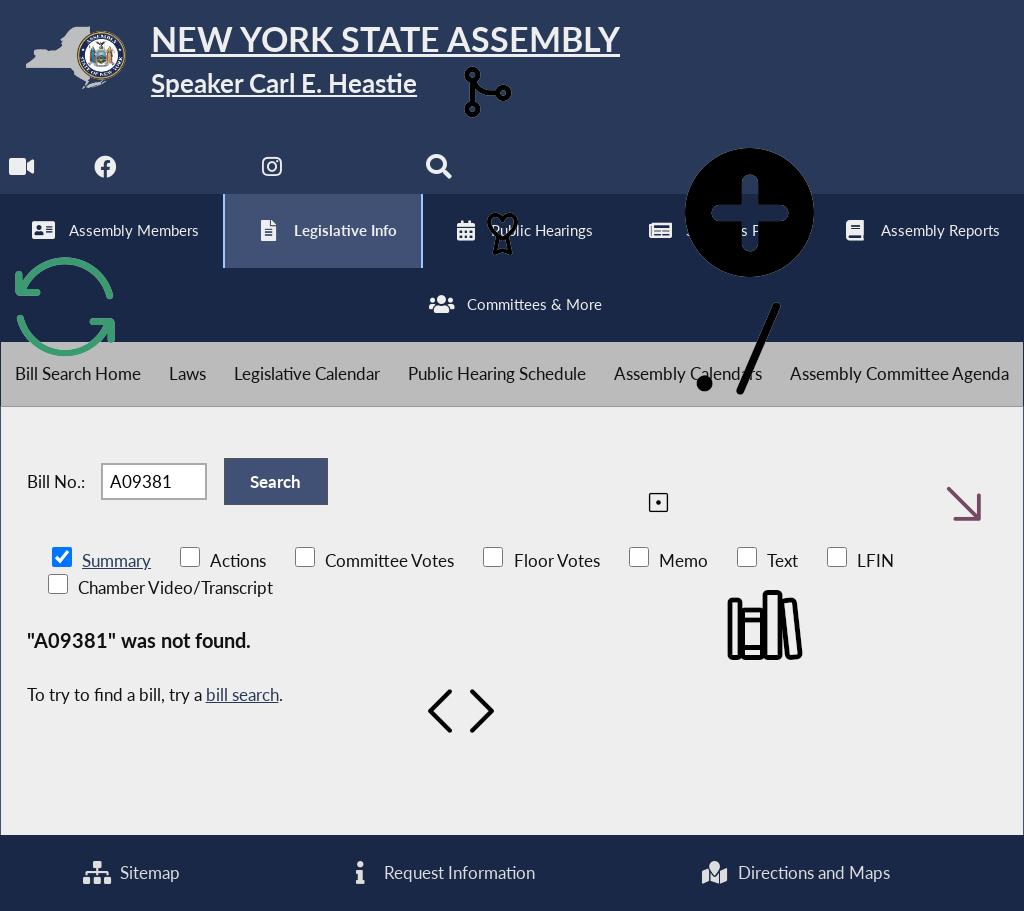 The image size is (1024, 911). Describe the element at coordinates (461, 711) in the screenshot. I see `view source code` at that location.